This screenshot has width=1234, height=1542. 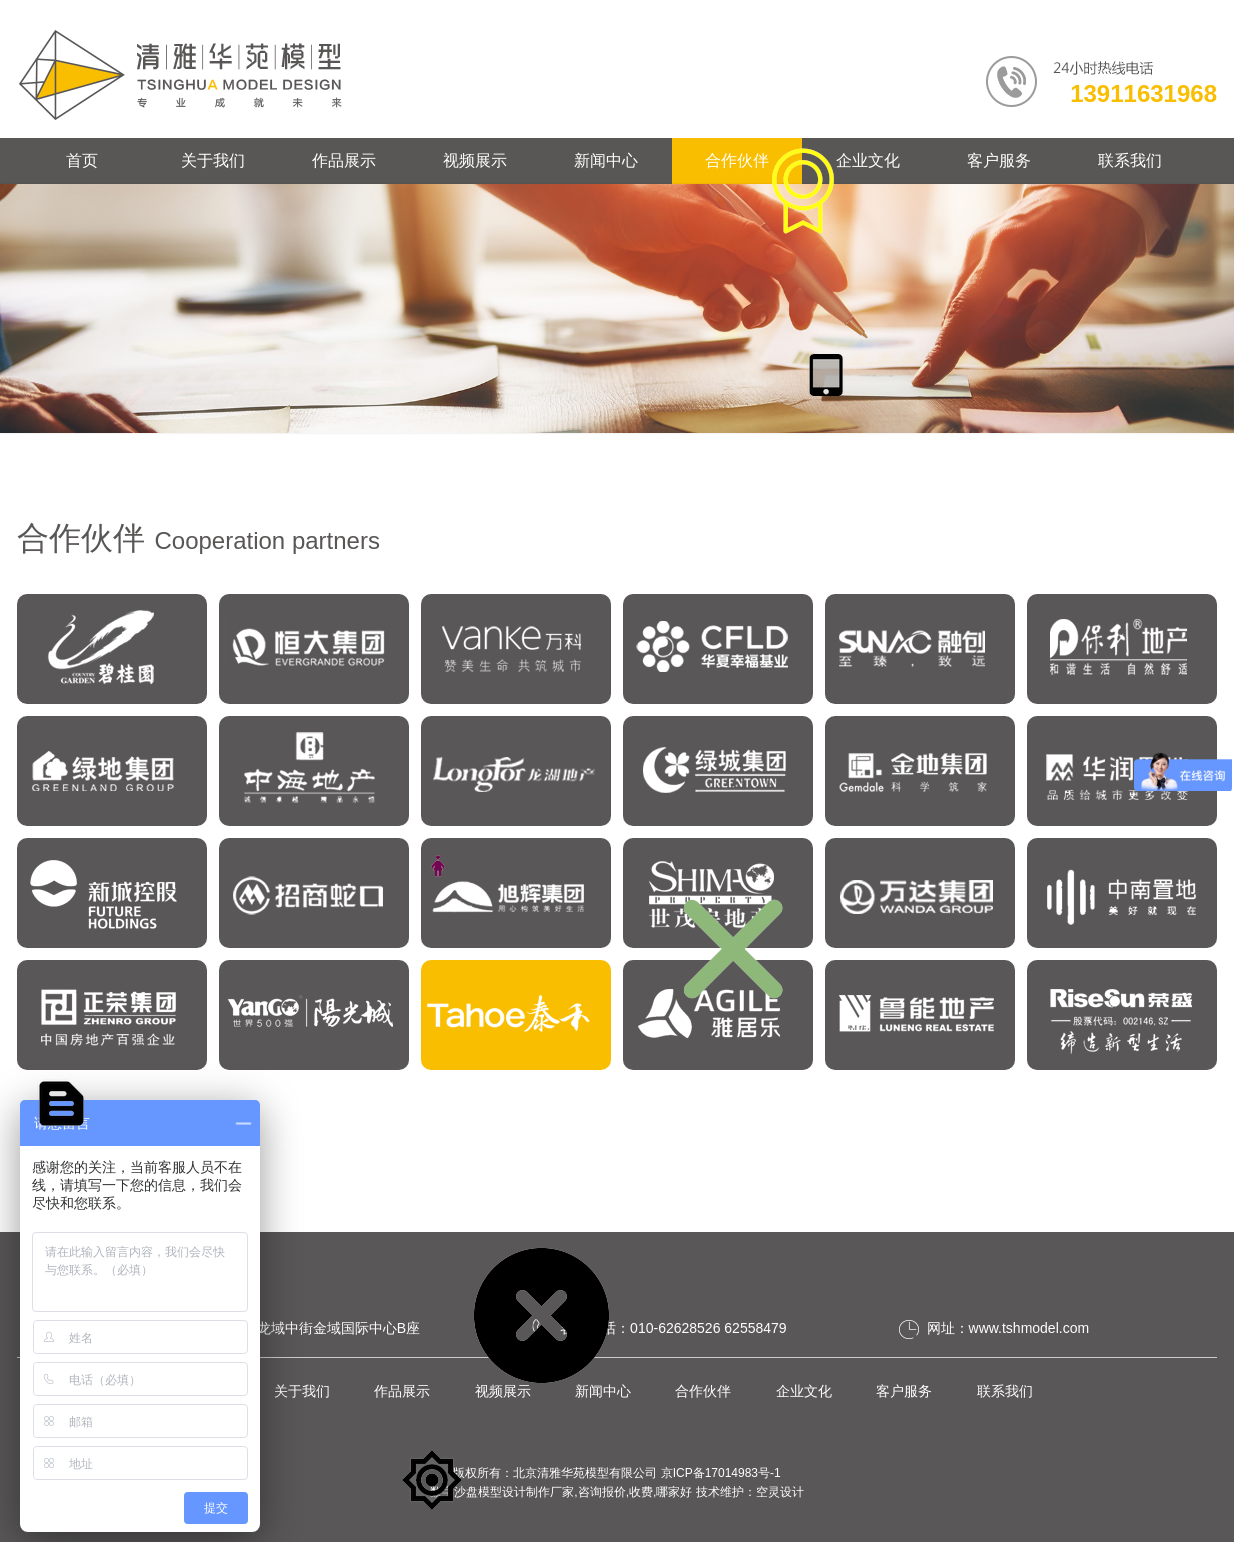 What do you see at coordinates (61, 1103) in the screenshot?
I see `view text snippet or document preview` at bounding box center [61, 1103].